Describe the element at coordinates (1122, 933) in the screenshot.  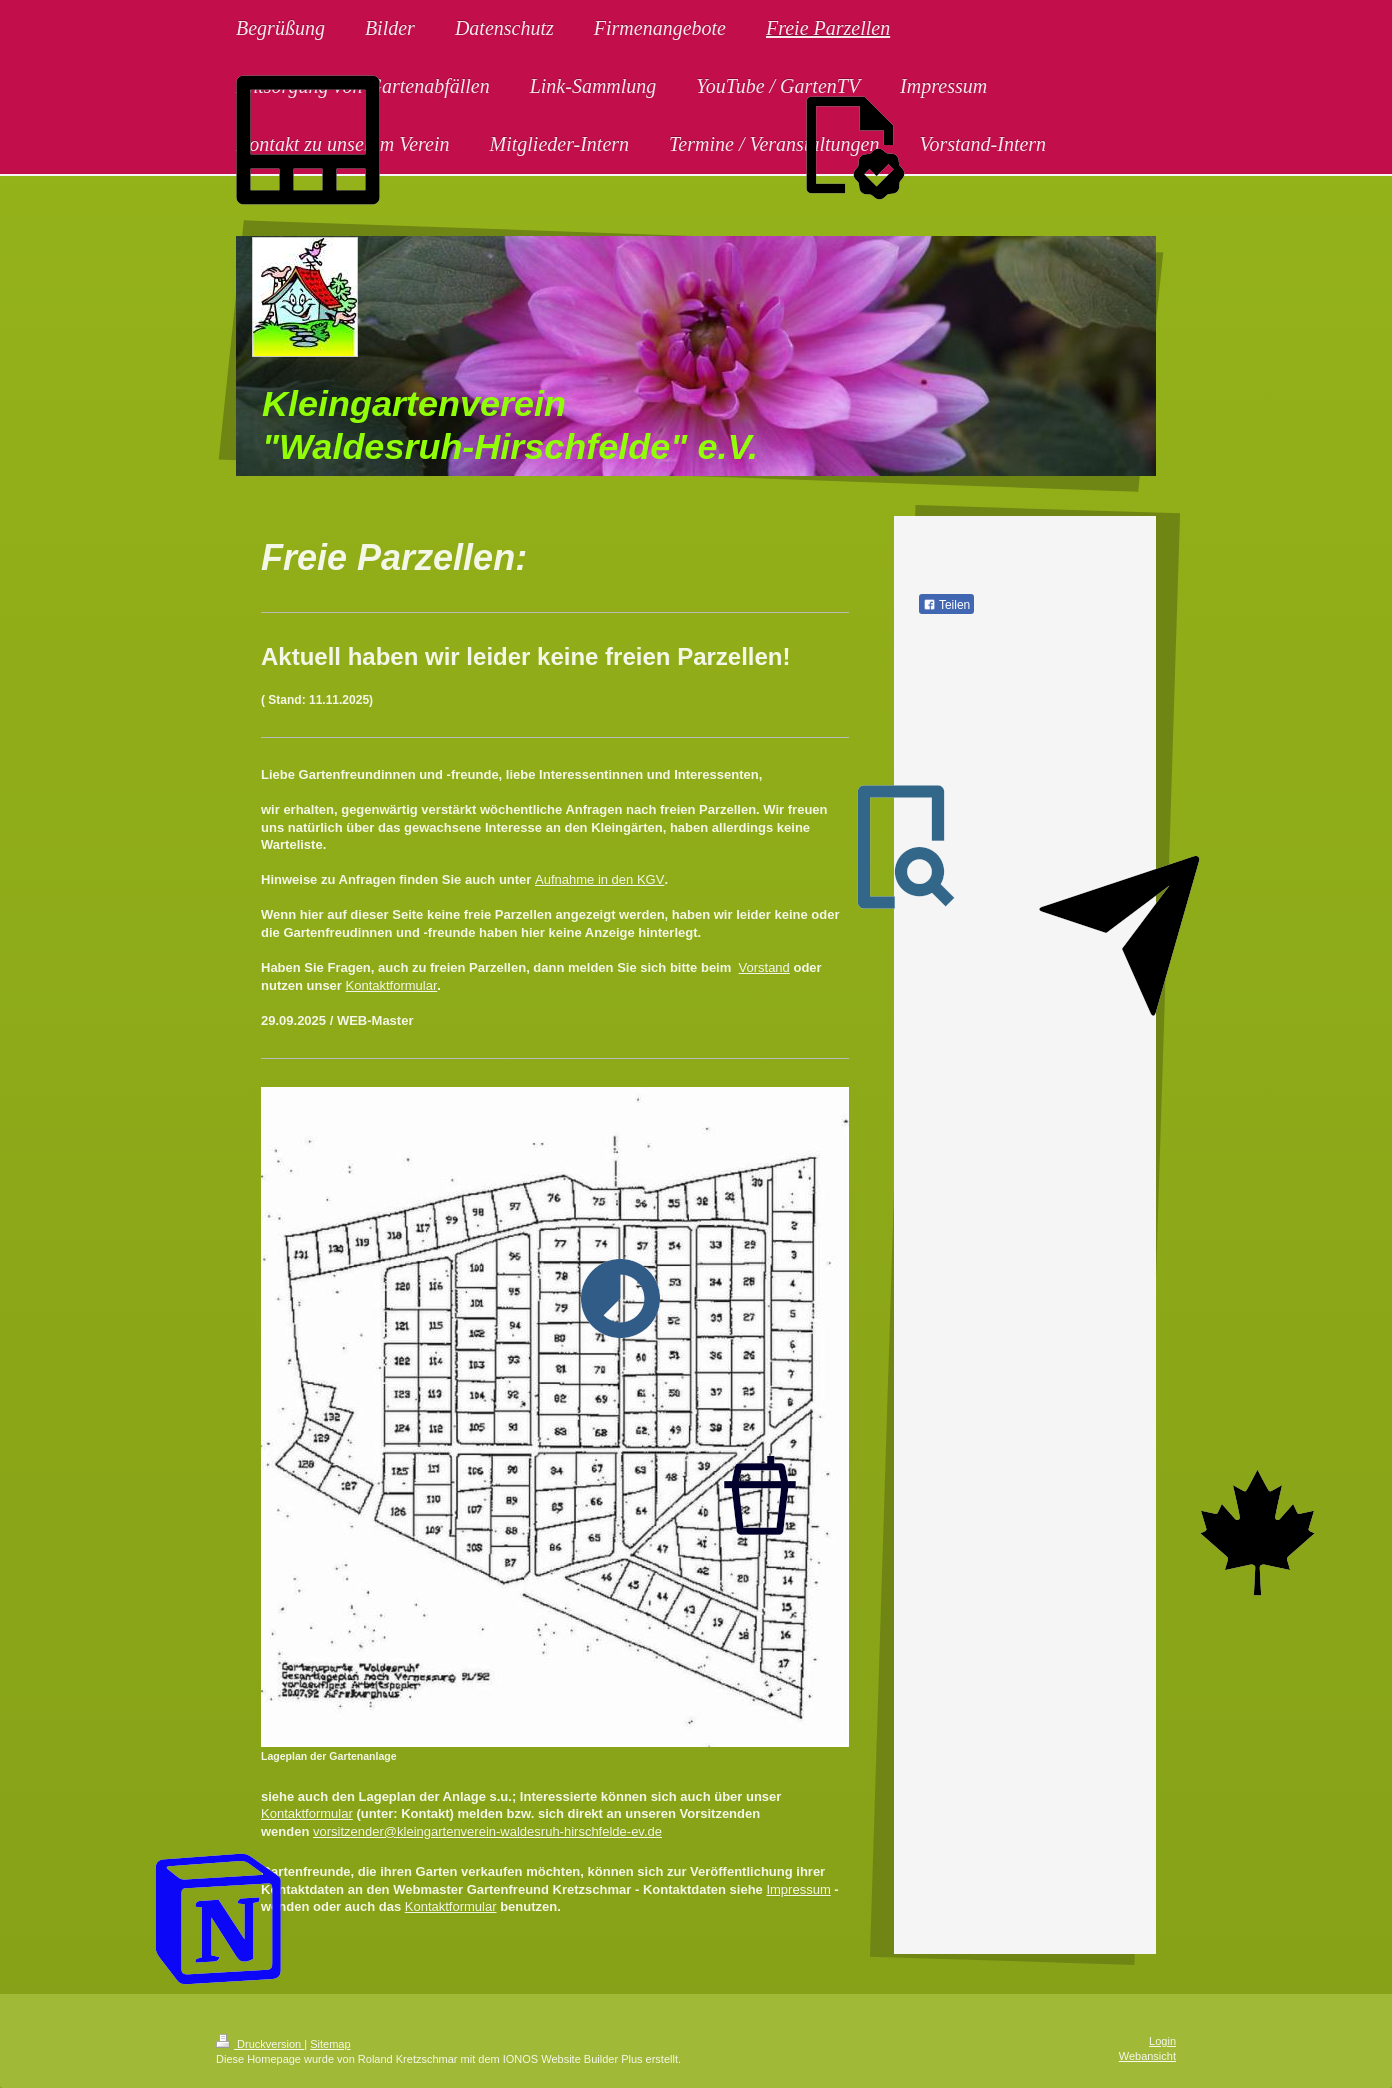
I see `send plane logo` at that location.